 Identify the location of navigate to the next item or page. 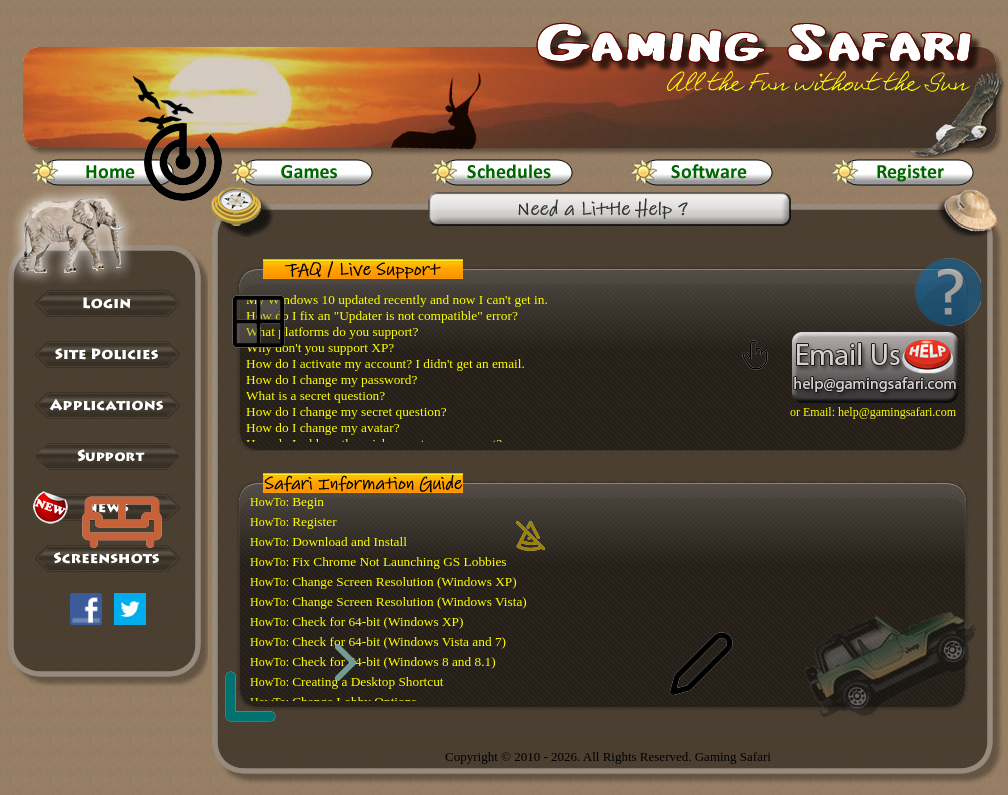
(345, 662).